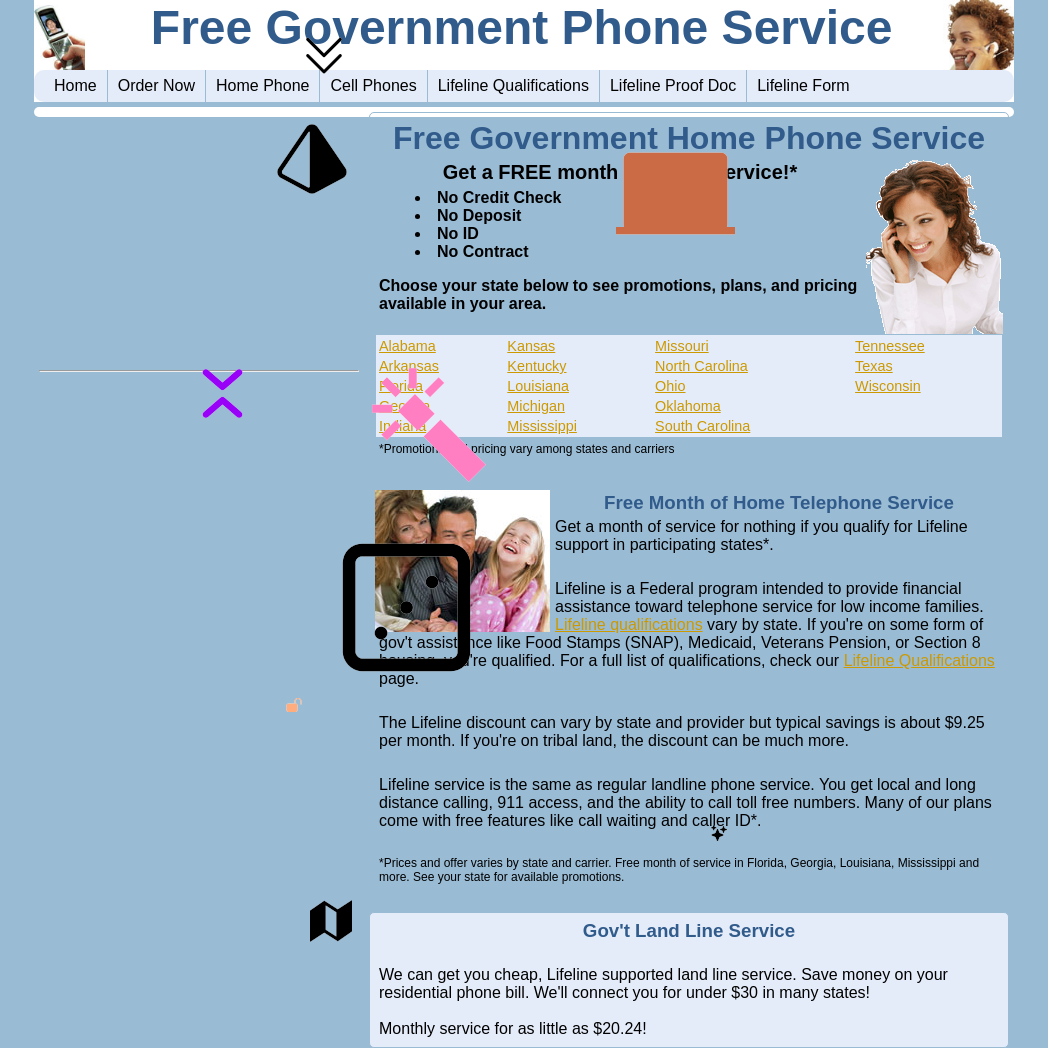 The image size is (1048, 1048). I want to click on indicates AI-generated or enhanced content, so click(719, 833).